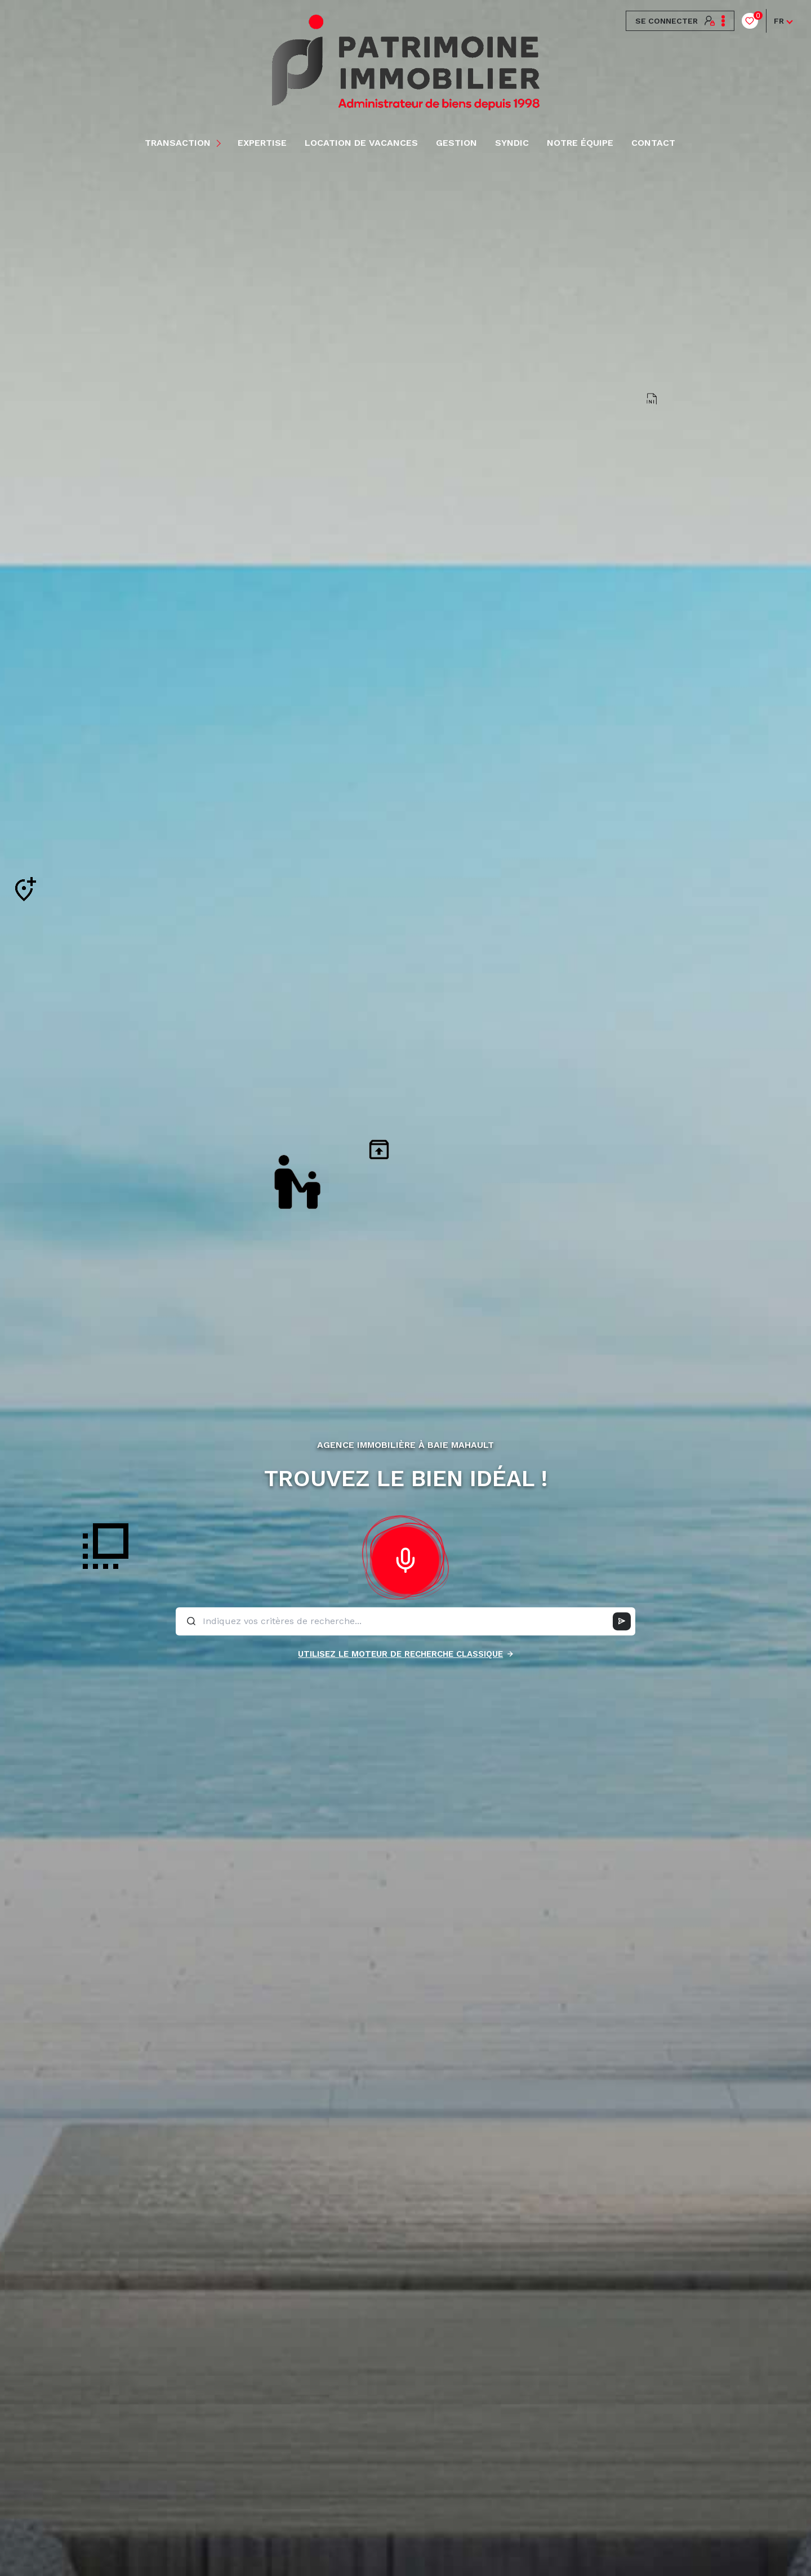 Image resolution: width=811 pixels, height=2576 pixels. I want to click on indicates child supervision required, so click(298, 1182).